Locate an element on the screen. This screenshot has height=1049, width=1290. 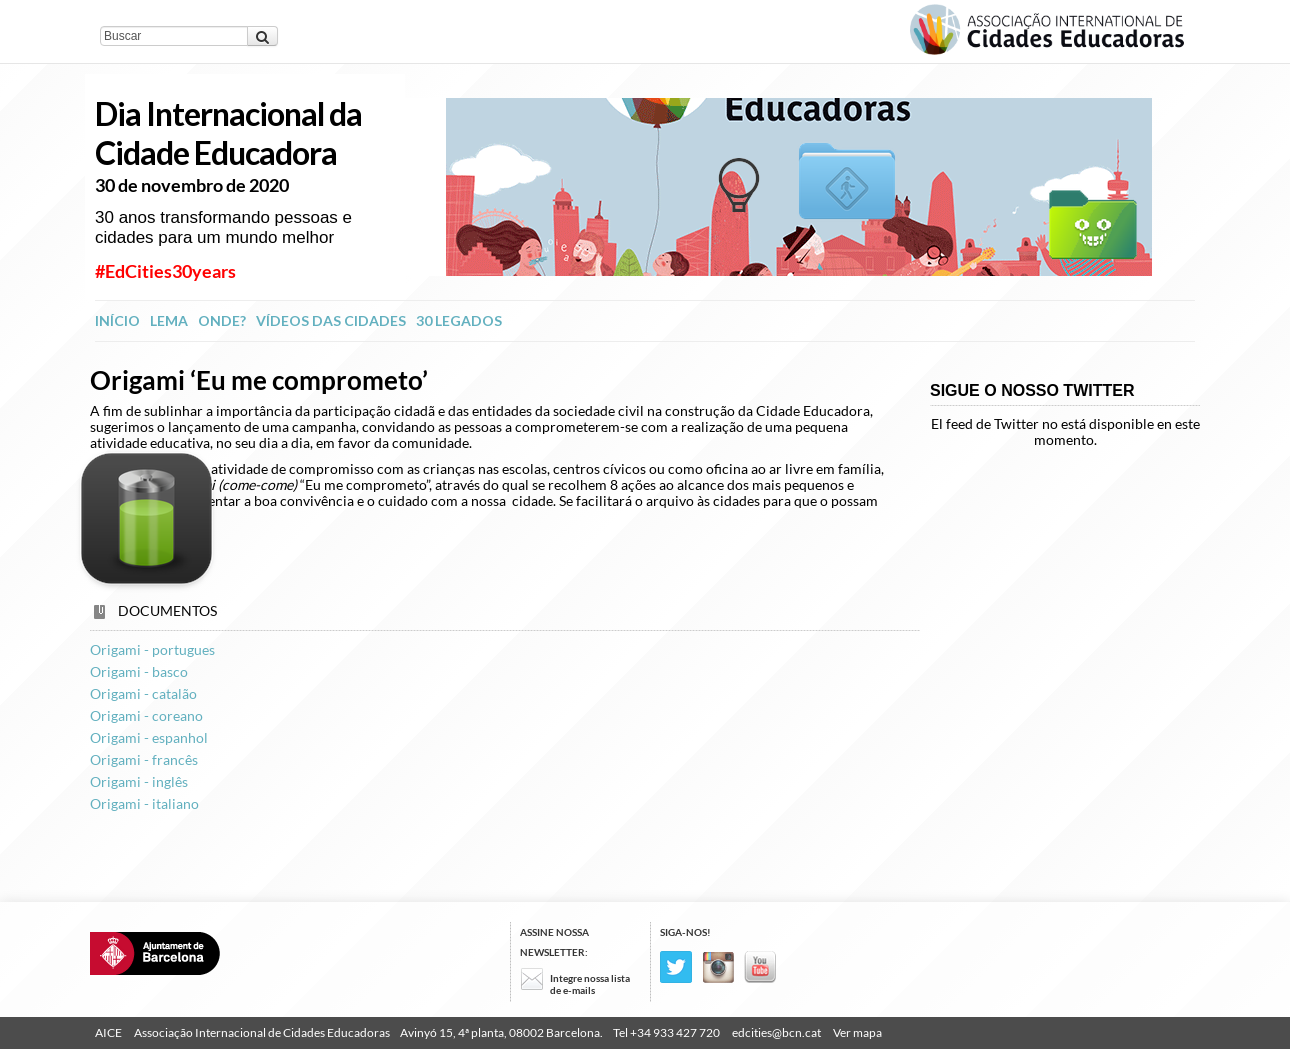
open power management settings is located at coordinates (146, 518).